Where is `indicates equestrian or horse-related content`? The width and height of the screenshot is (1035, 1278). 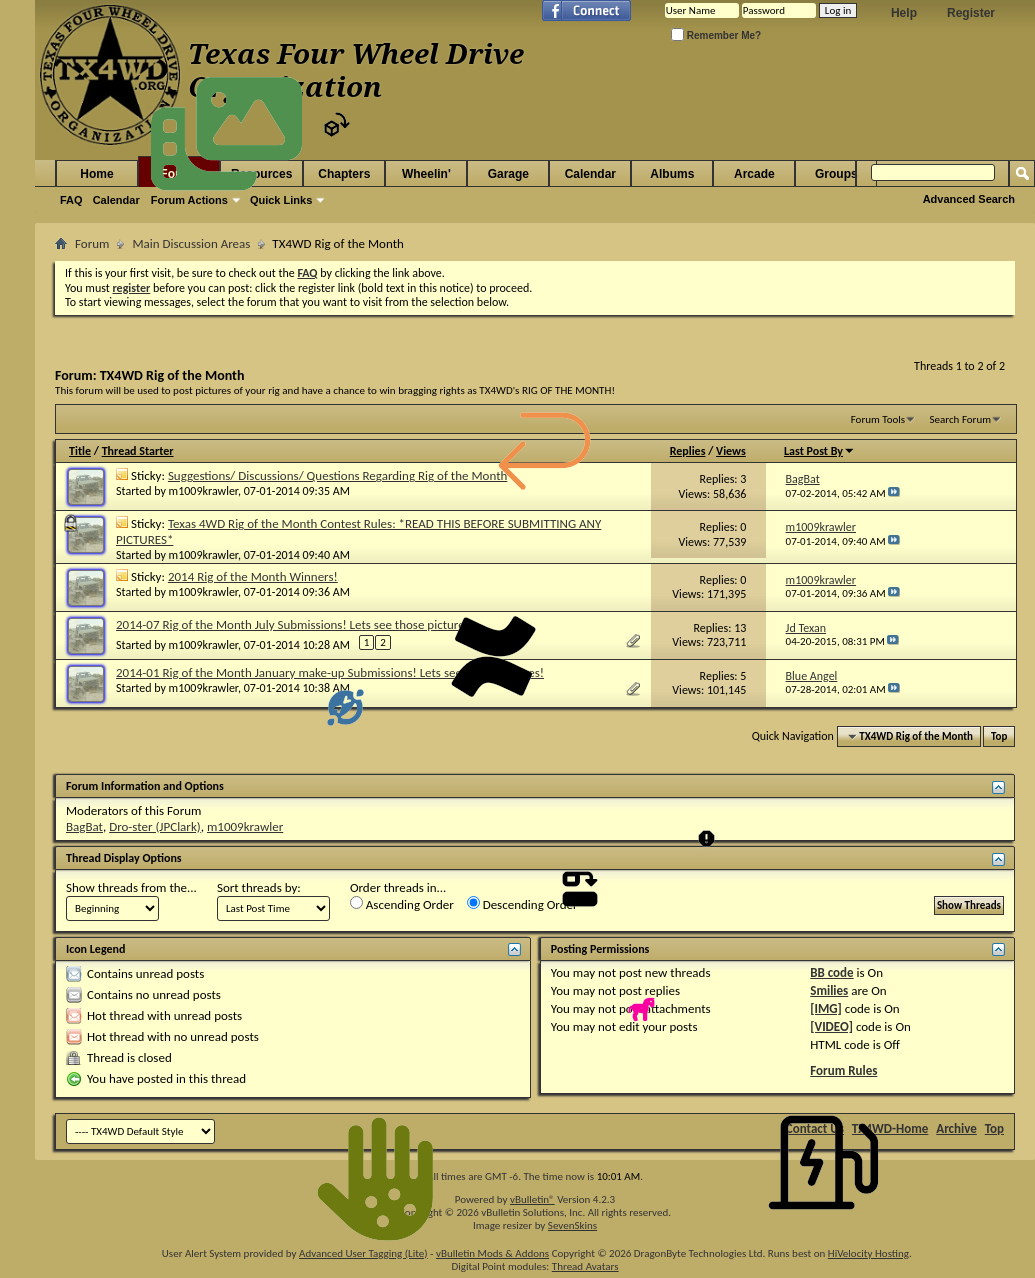
indicates equestrian or horse-related content is located at coordinates (641, 1009).